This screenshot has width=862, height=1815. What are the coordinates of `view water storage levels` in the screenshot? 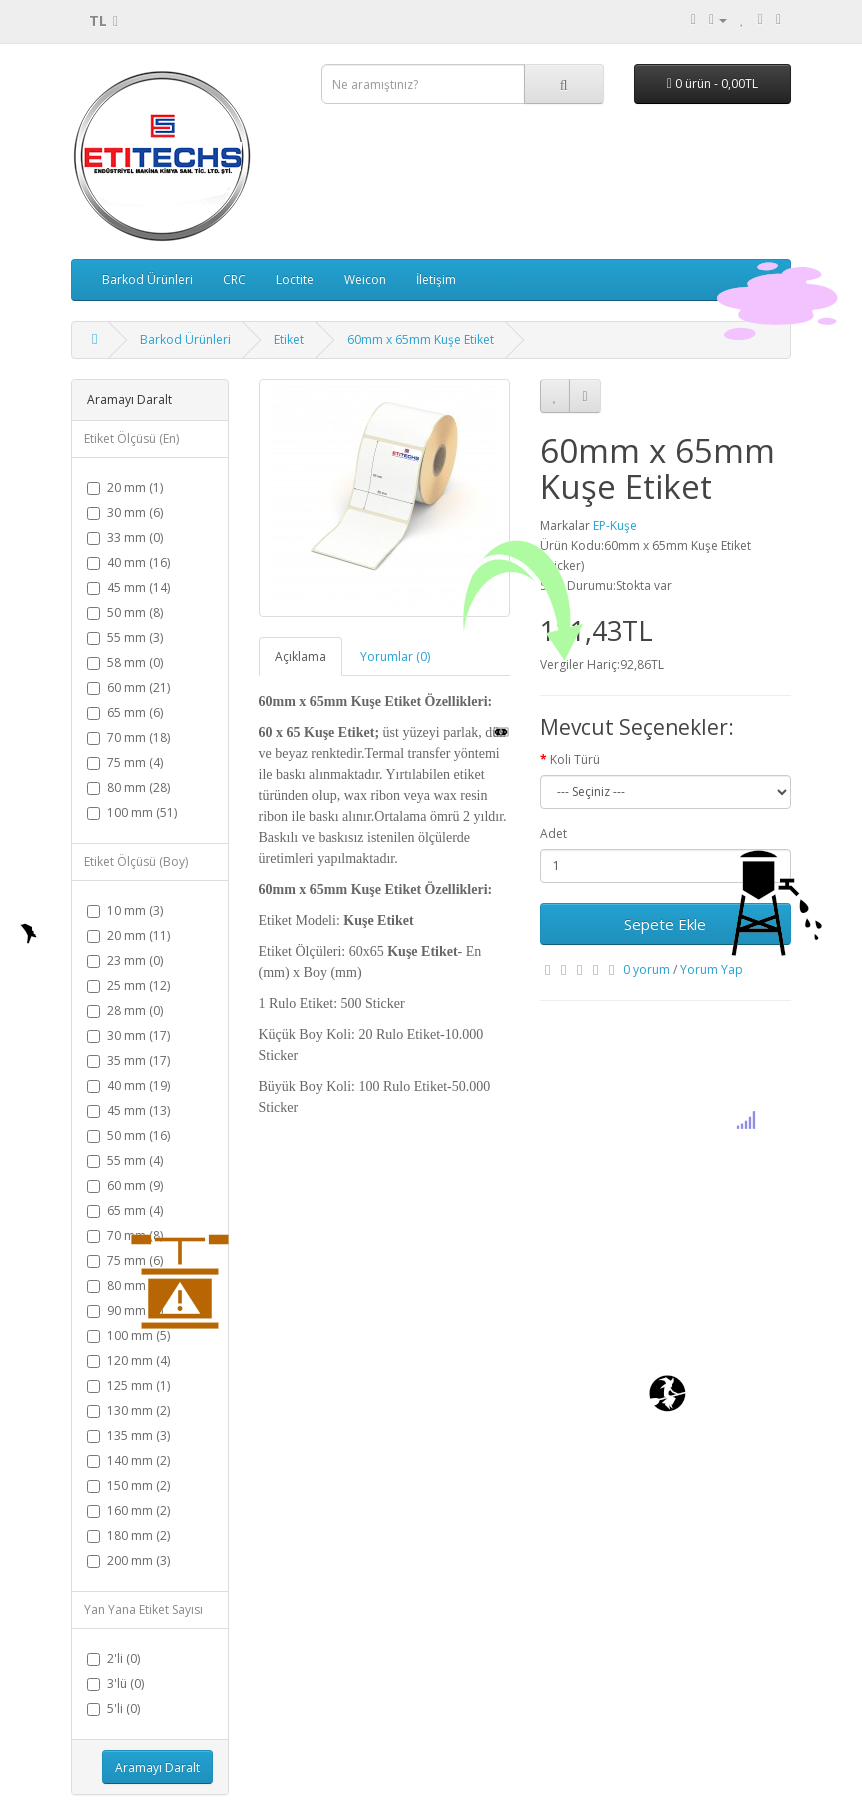 It's located at (780, 902).